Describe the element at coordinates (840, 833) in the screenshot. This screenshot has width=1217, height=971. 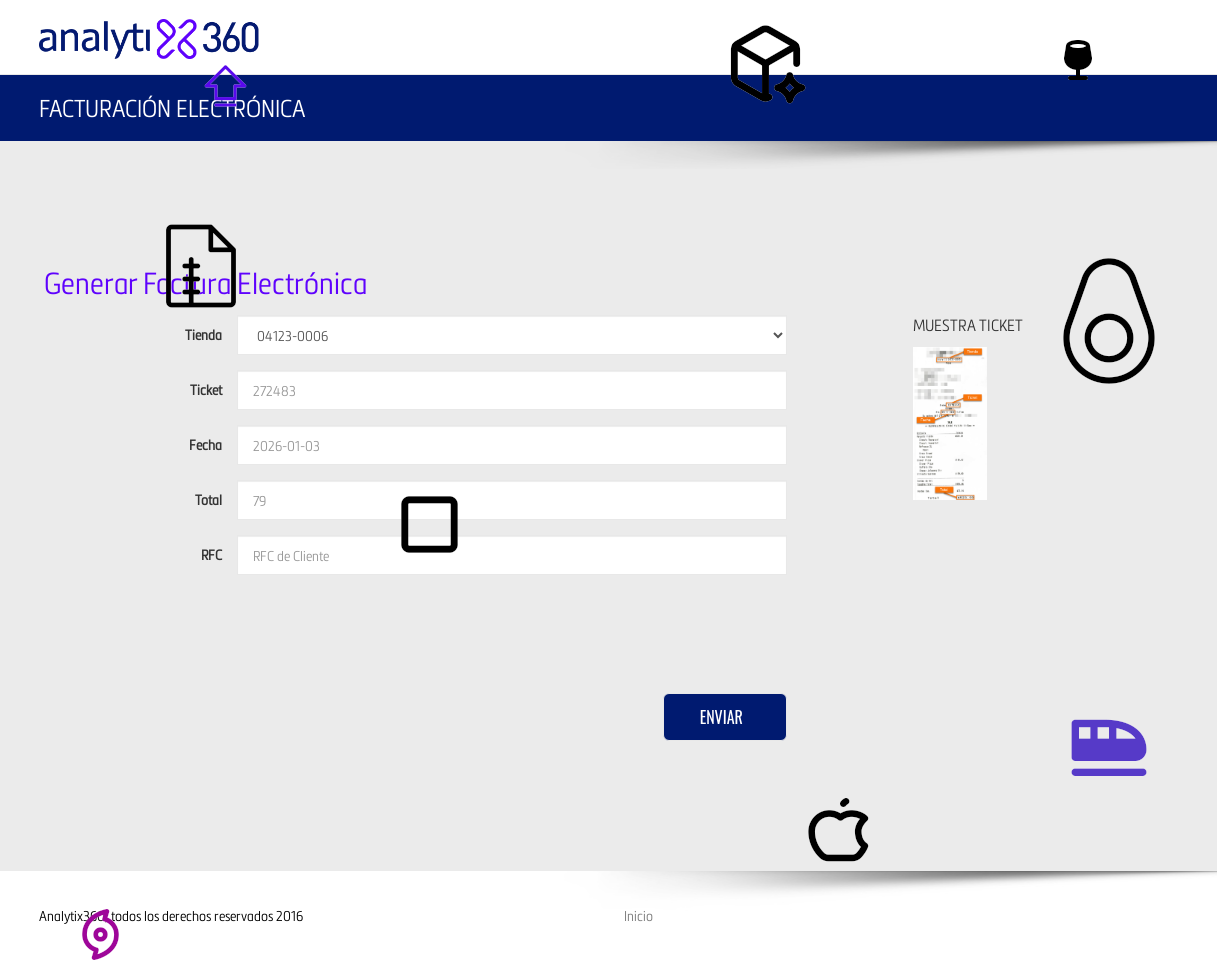
I see `apple company logo or branding` at that location.